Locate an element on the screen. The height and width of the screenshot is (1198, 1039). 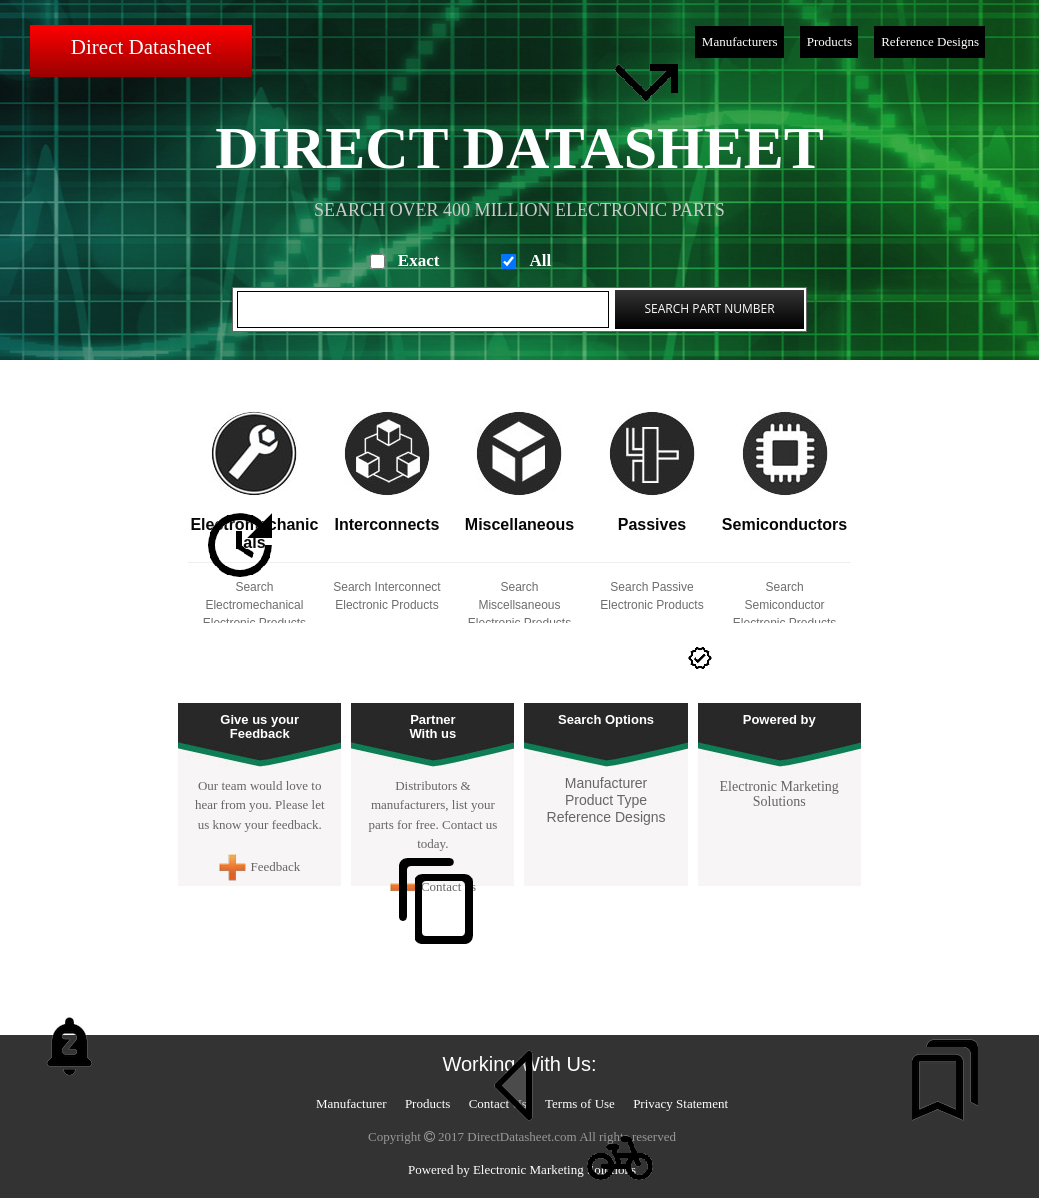
indicates an outgoing call that wasn't answered is located at coordinates (646, 82).